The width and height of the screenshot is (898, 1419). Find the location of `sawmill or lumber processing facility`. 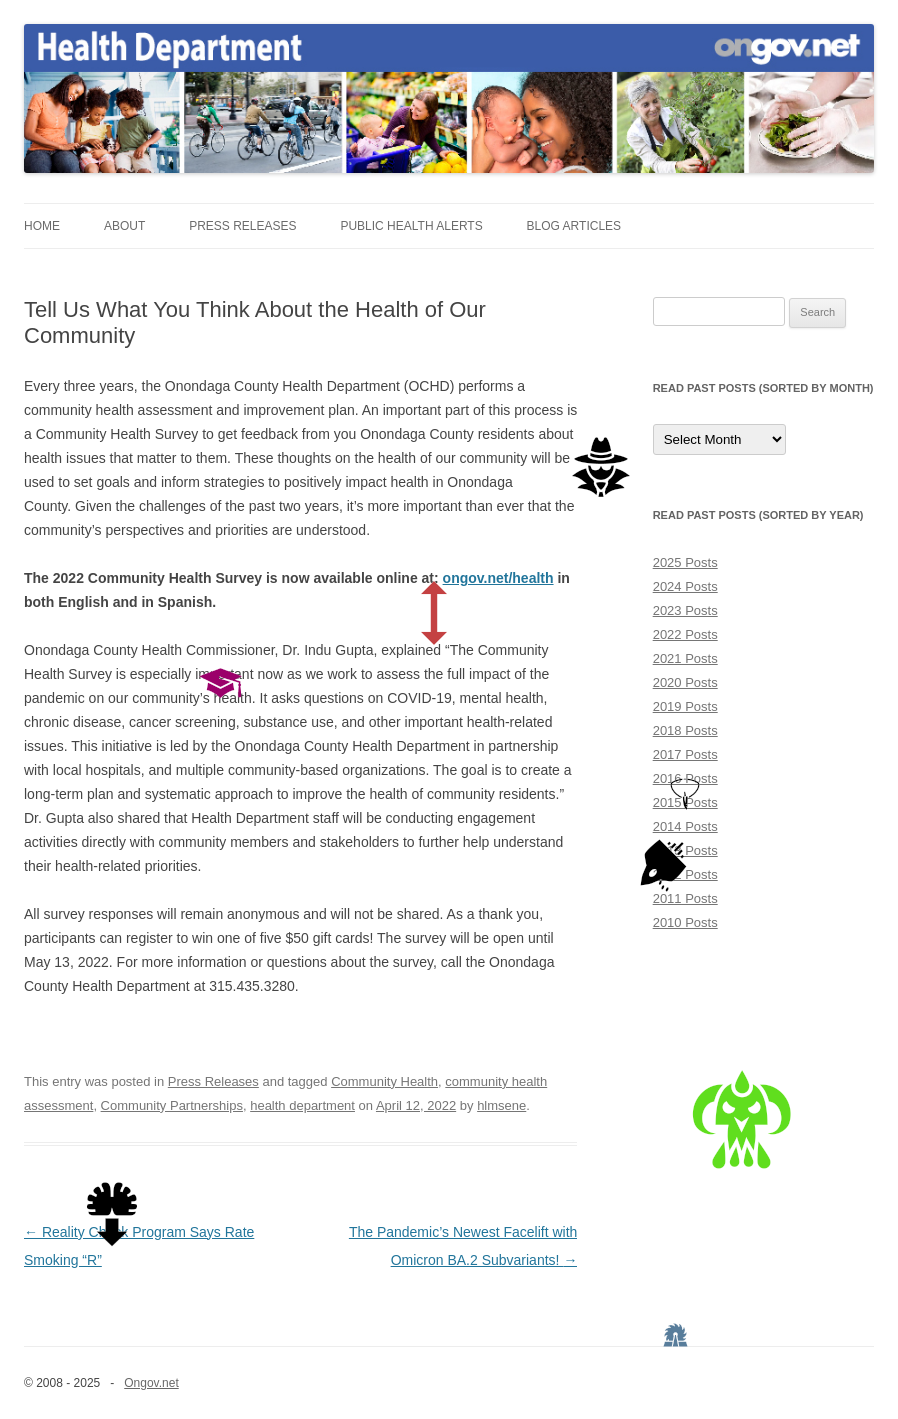

sawmill or lumber processing facility is located at coordinates (675, 1334).